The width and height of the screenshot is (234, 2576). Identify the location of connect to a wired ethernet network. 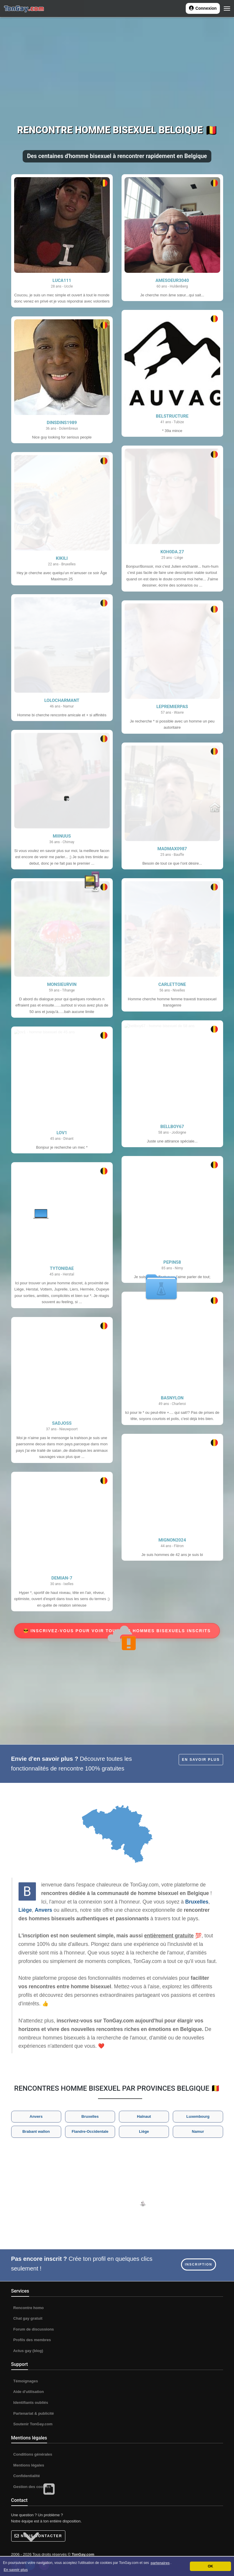
(49, 2489).